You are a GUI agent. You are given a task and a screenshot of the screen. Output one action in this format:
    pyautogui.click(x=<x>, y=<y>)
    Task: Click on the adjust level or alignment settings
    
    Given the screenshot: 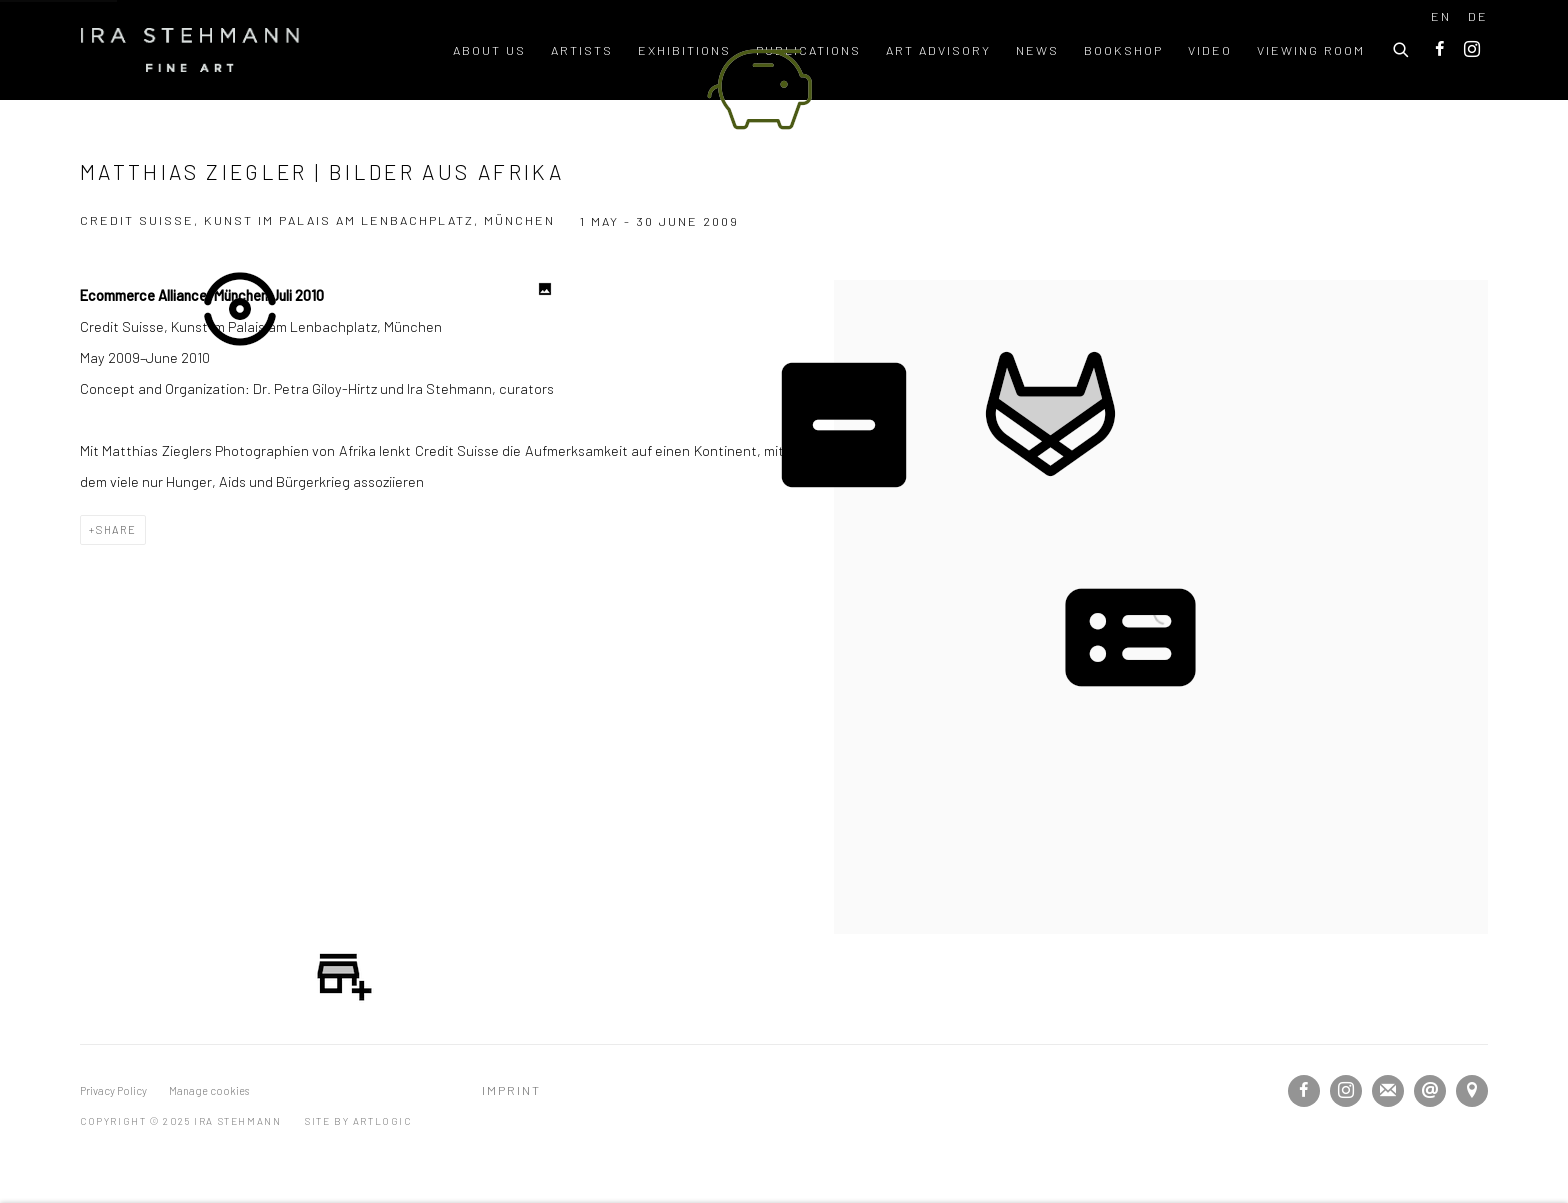 What is the action you would take?
    pyautogui.click(x=240, y=309)
    